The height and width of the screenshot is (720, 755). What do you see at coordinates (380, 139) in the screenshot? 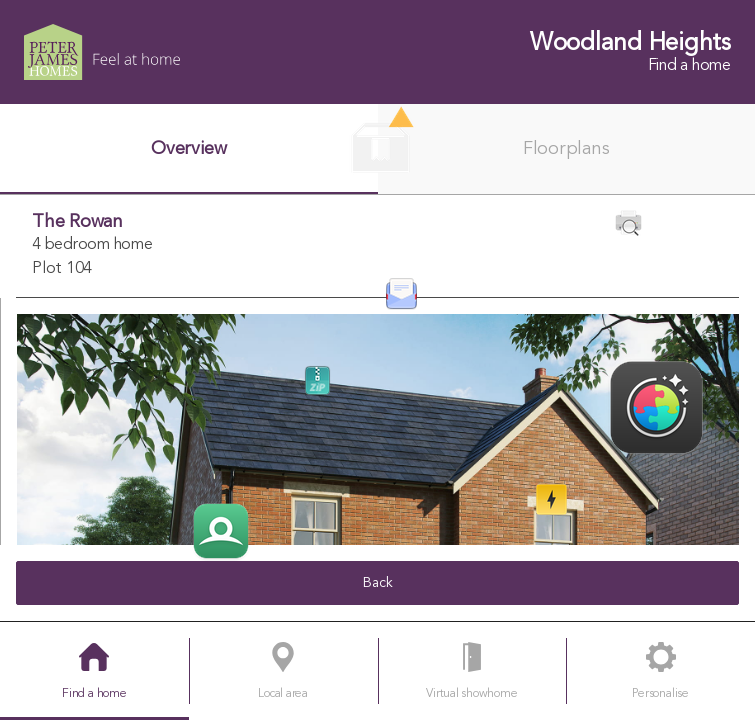
I see `indicates important software updates are available` at bounding box center [380, 139].